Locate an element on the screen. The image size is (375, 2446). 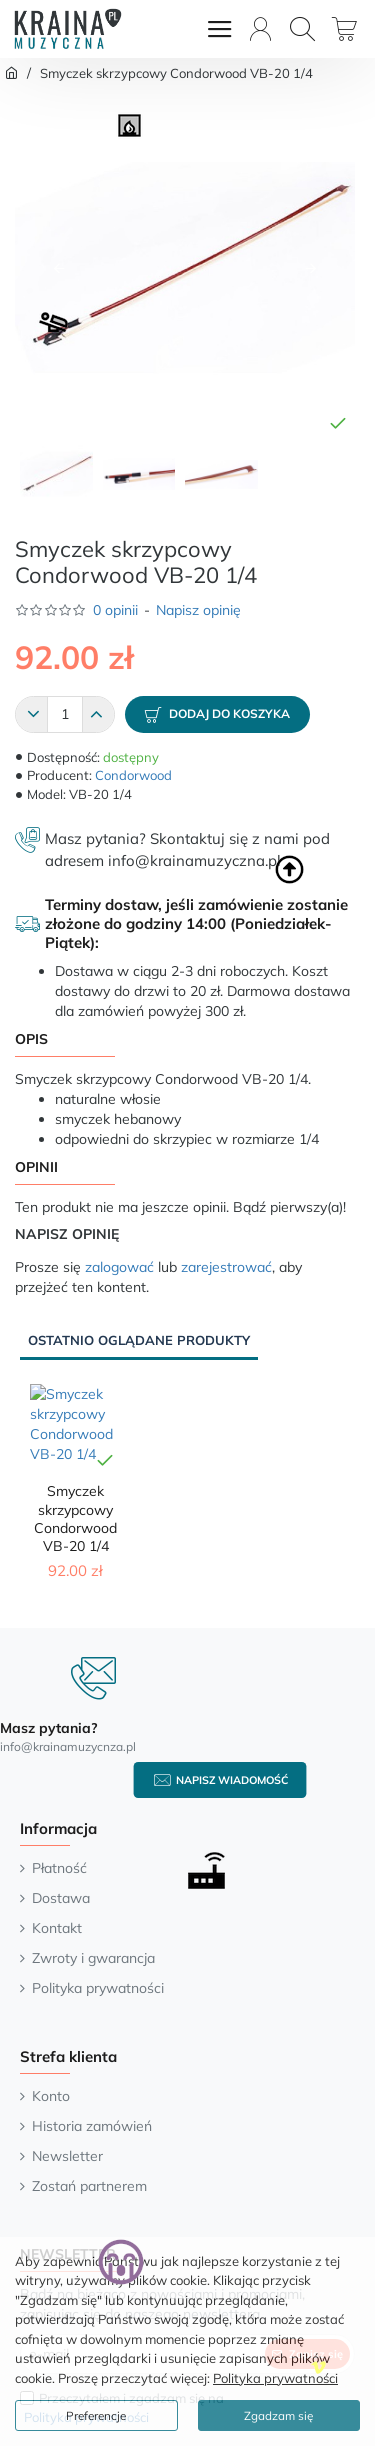
access home or living room controls is located at coordinates (129, 125).